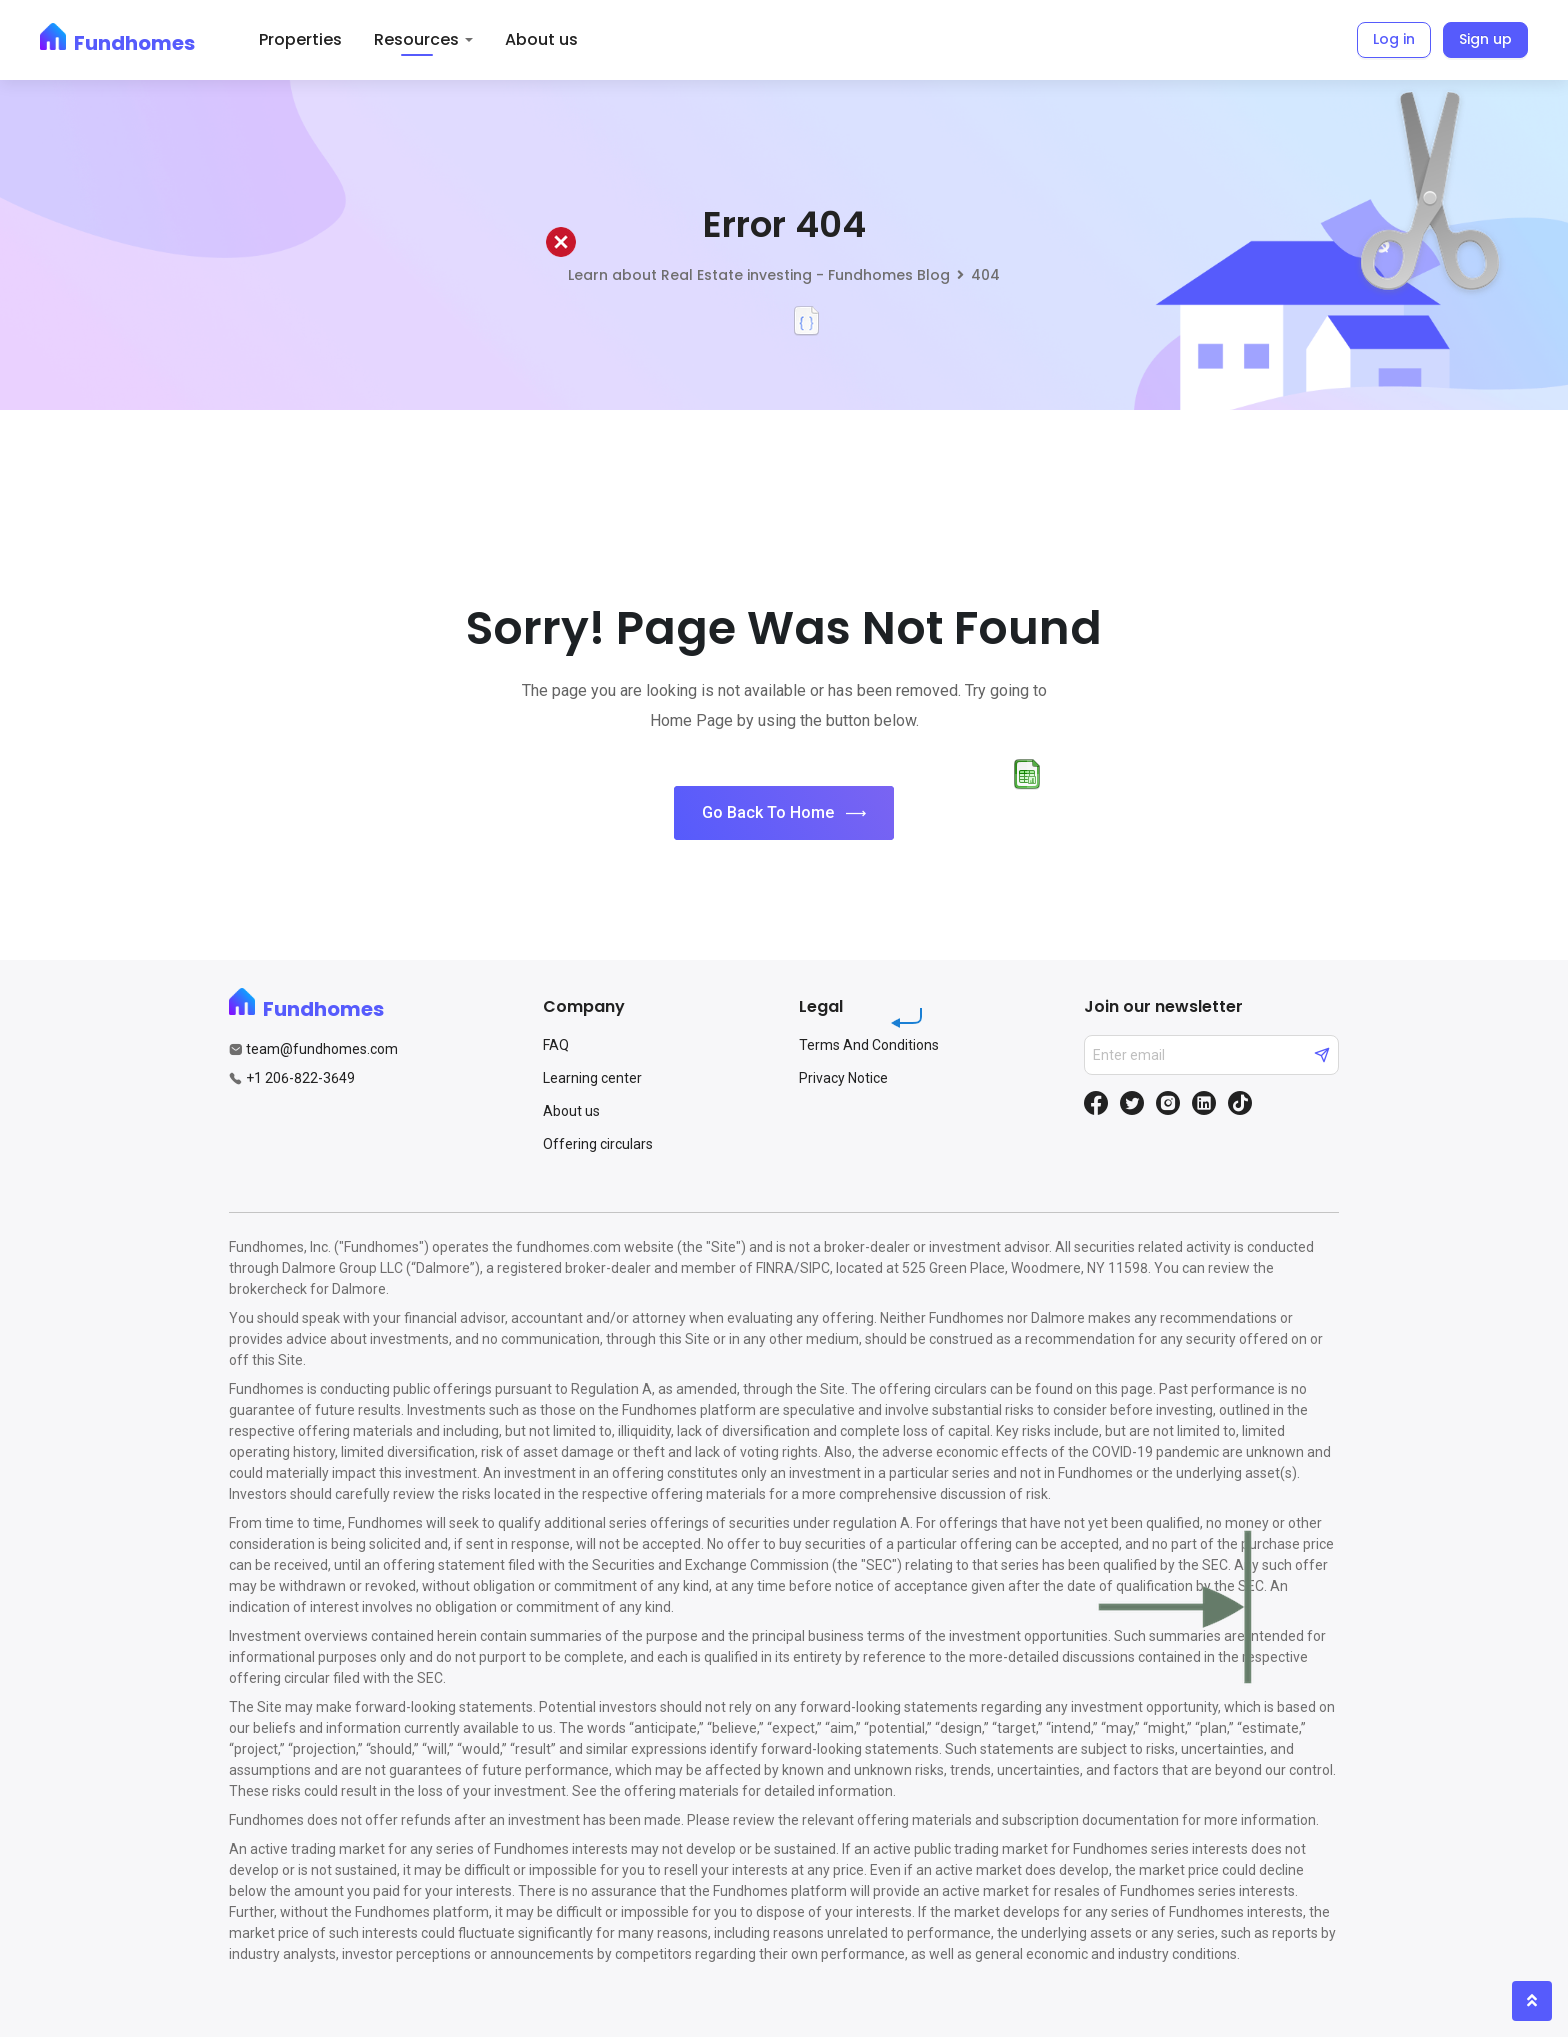  Describe the element at coordinates (561, 242) in the screenshot. I see `close the current window` at that location.